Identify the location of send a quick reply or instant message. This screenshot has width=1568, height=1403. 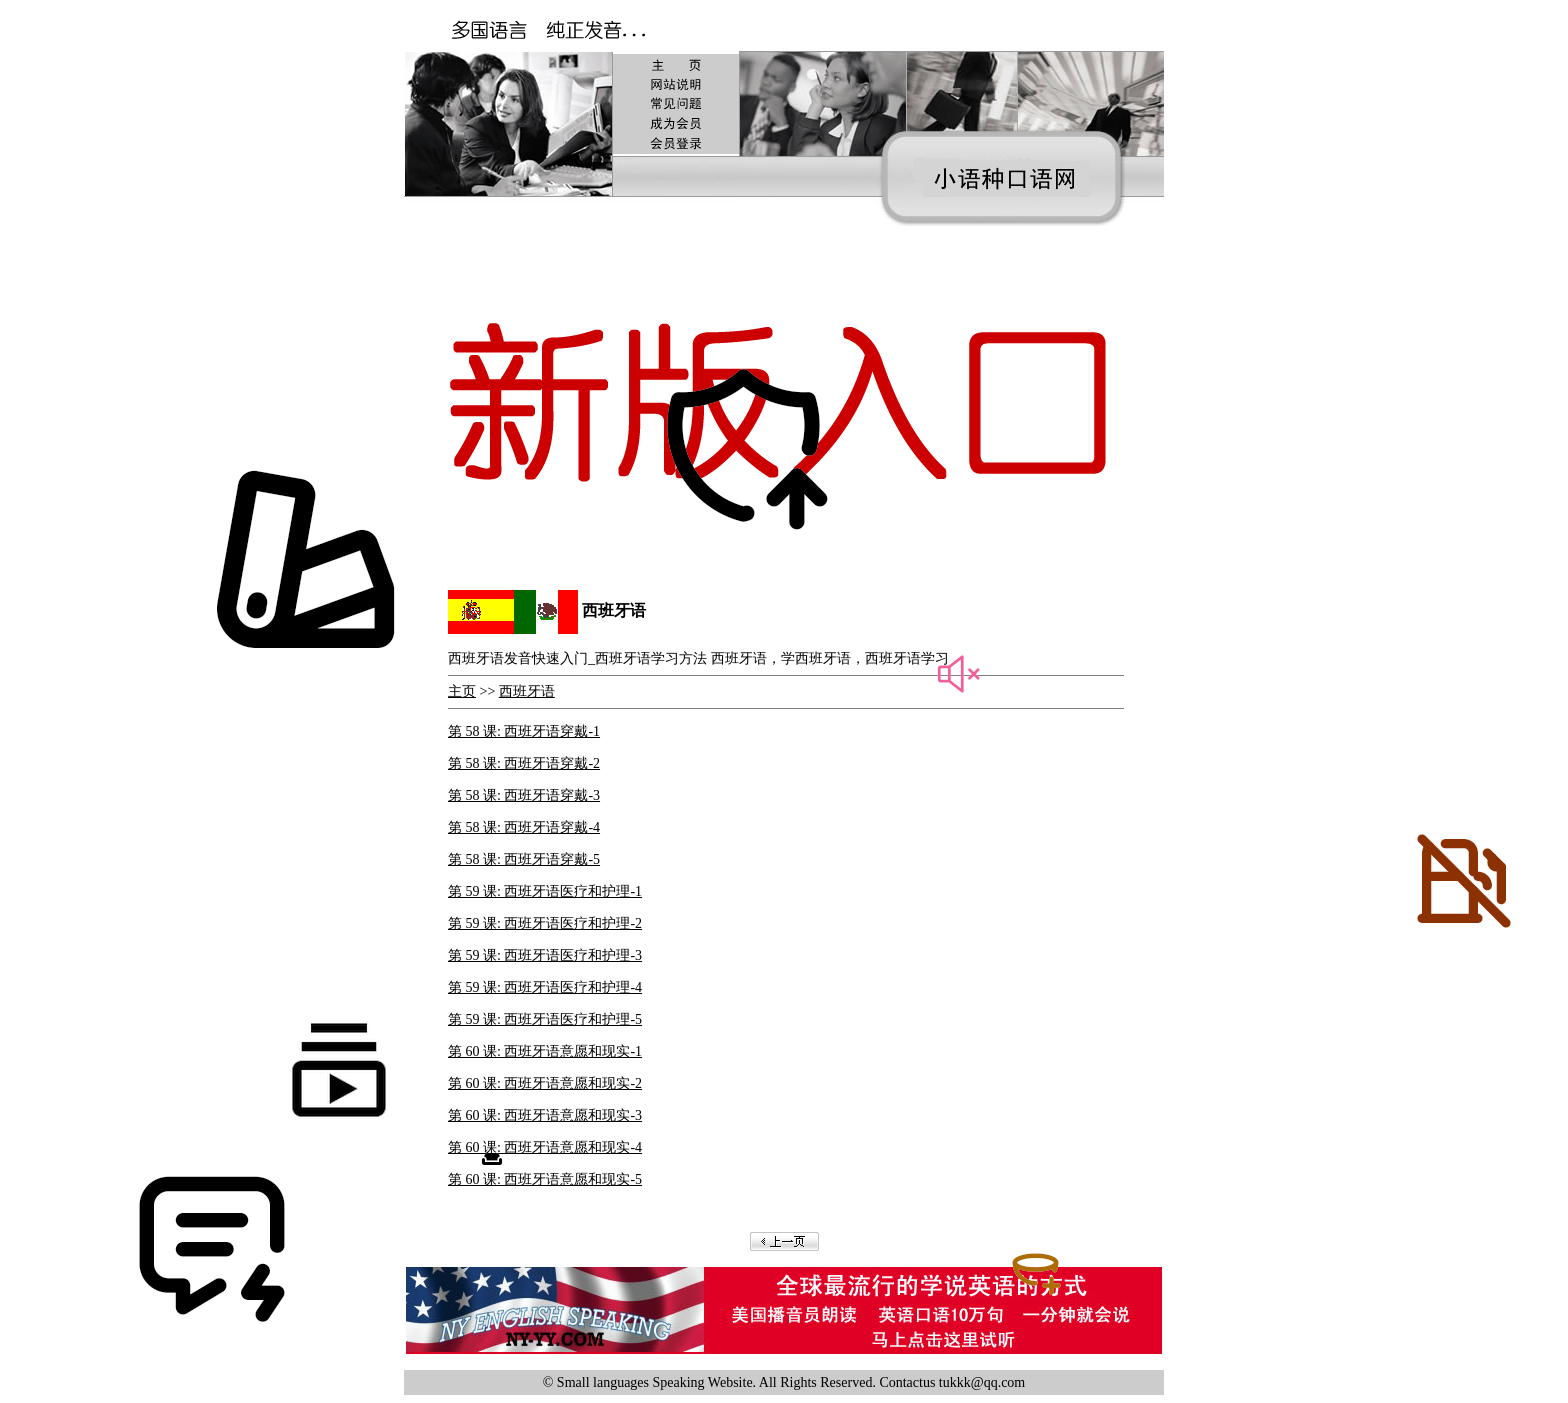
(212, 1242).